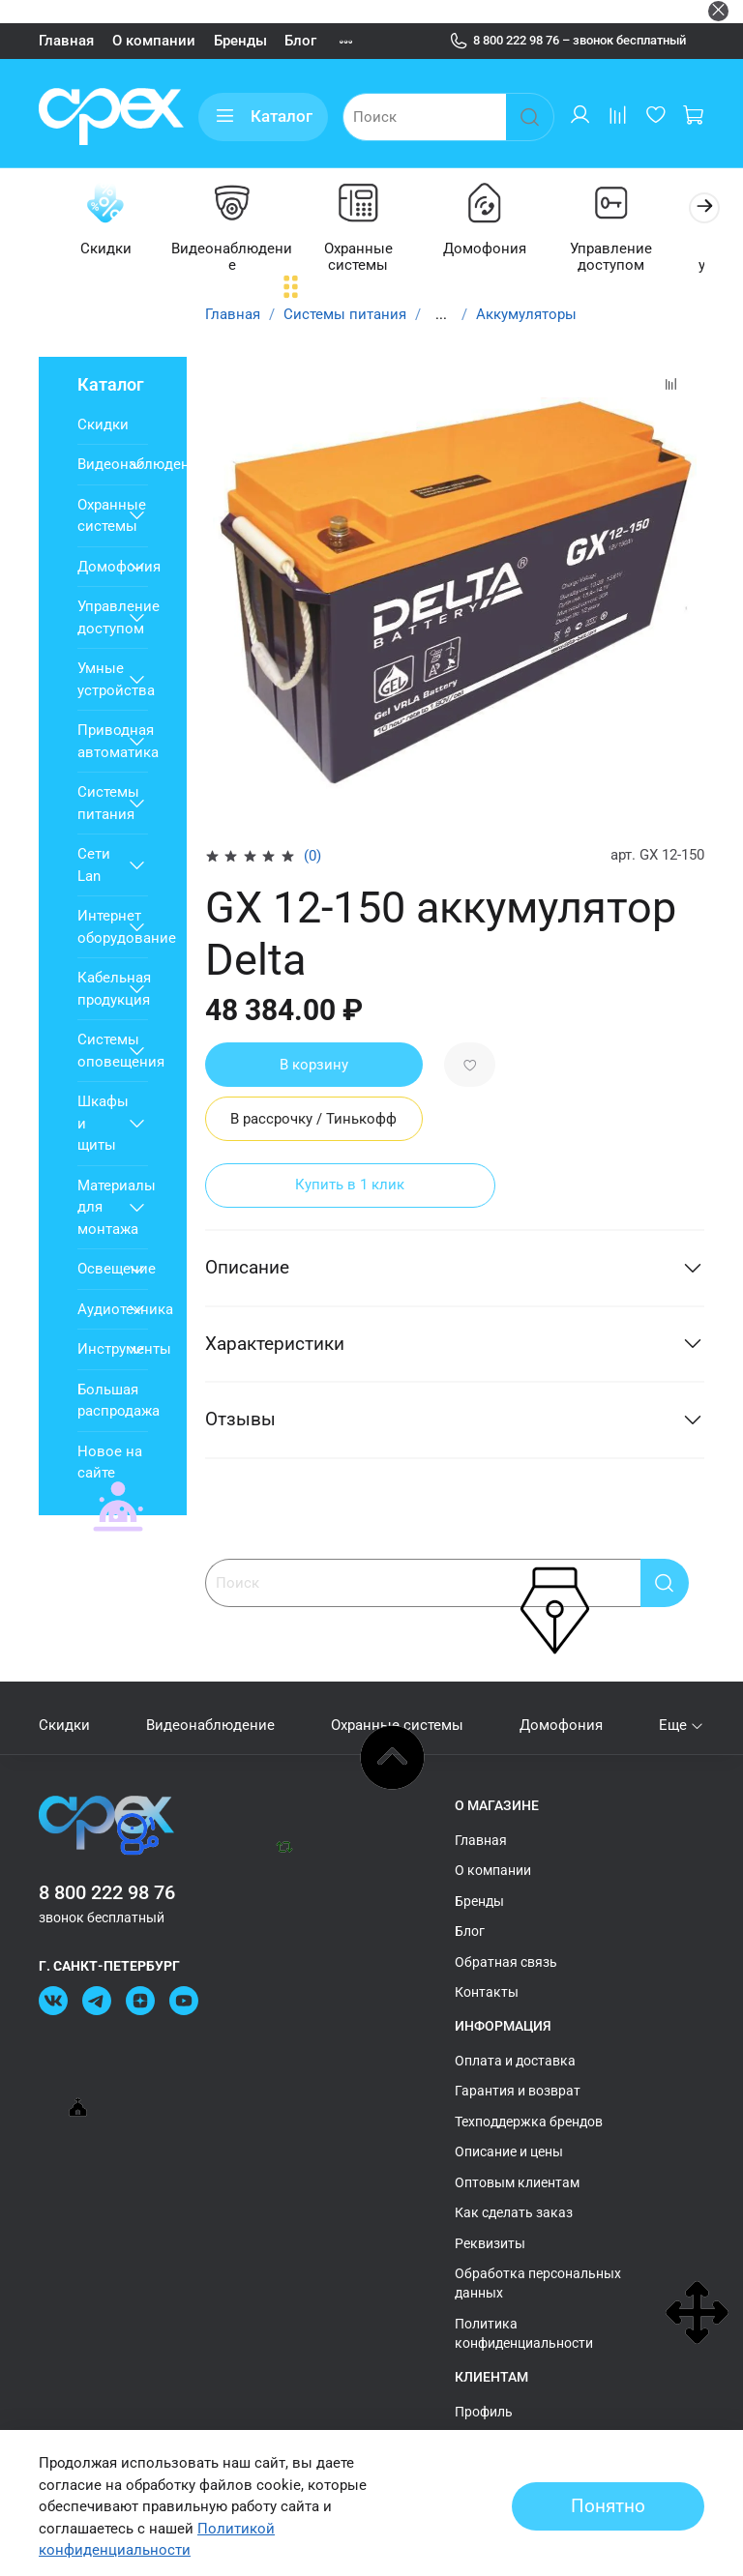 The height and width of the screenshot is (2576, 743). I want to click on view nearby churches or places of worship, so click(77, 2107).